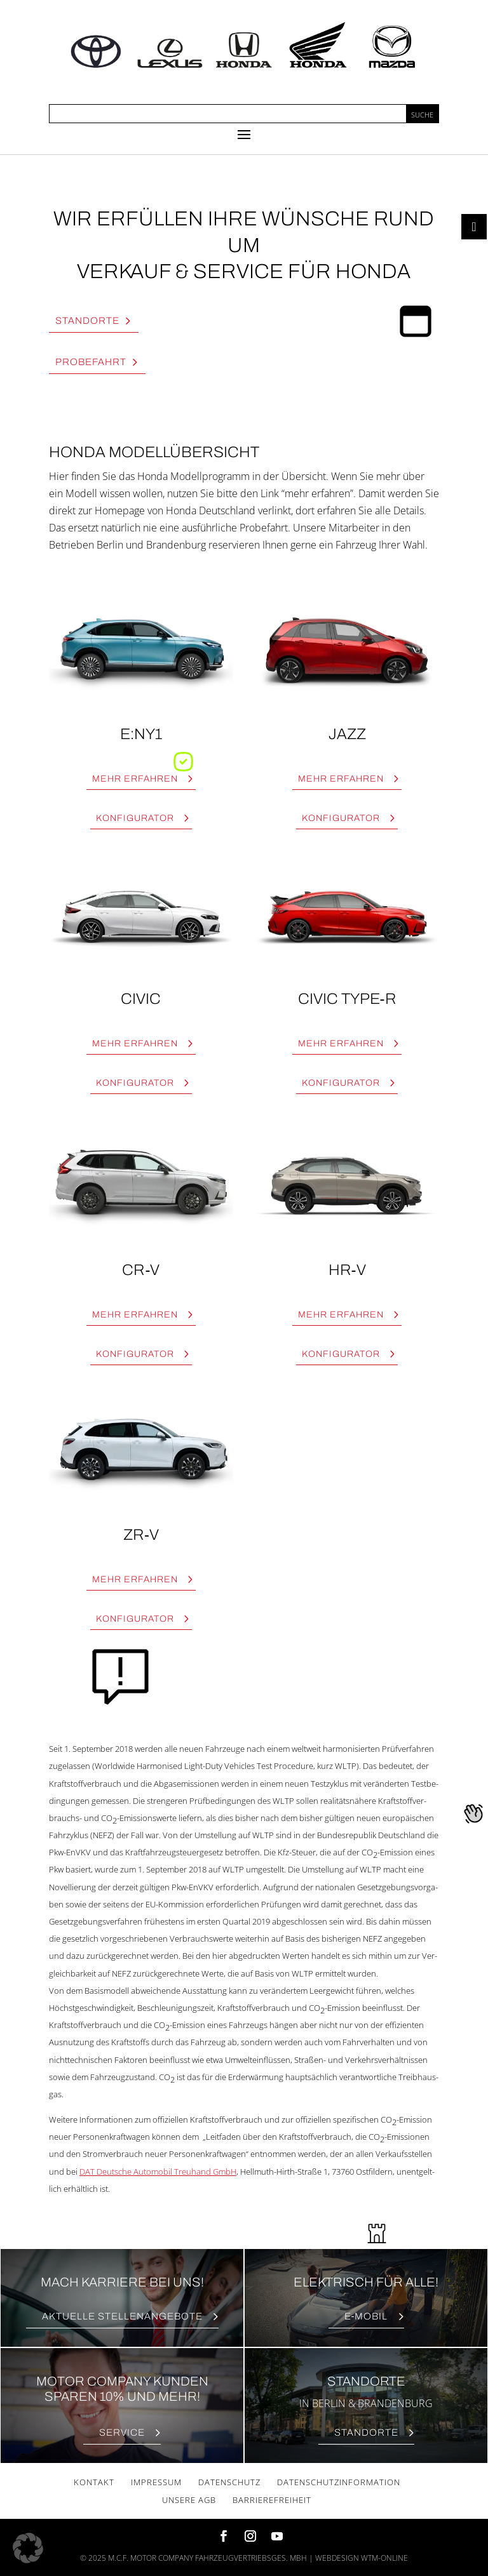  I want to click on access castle or fortress-themed content, so click(377, 2233).